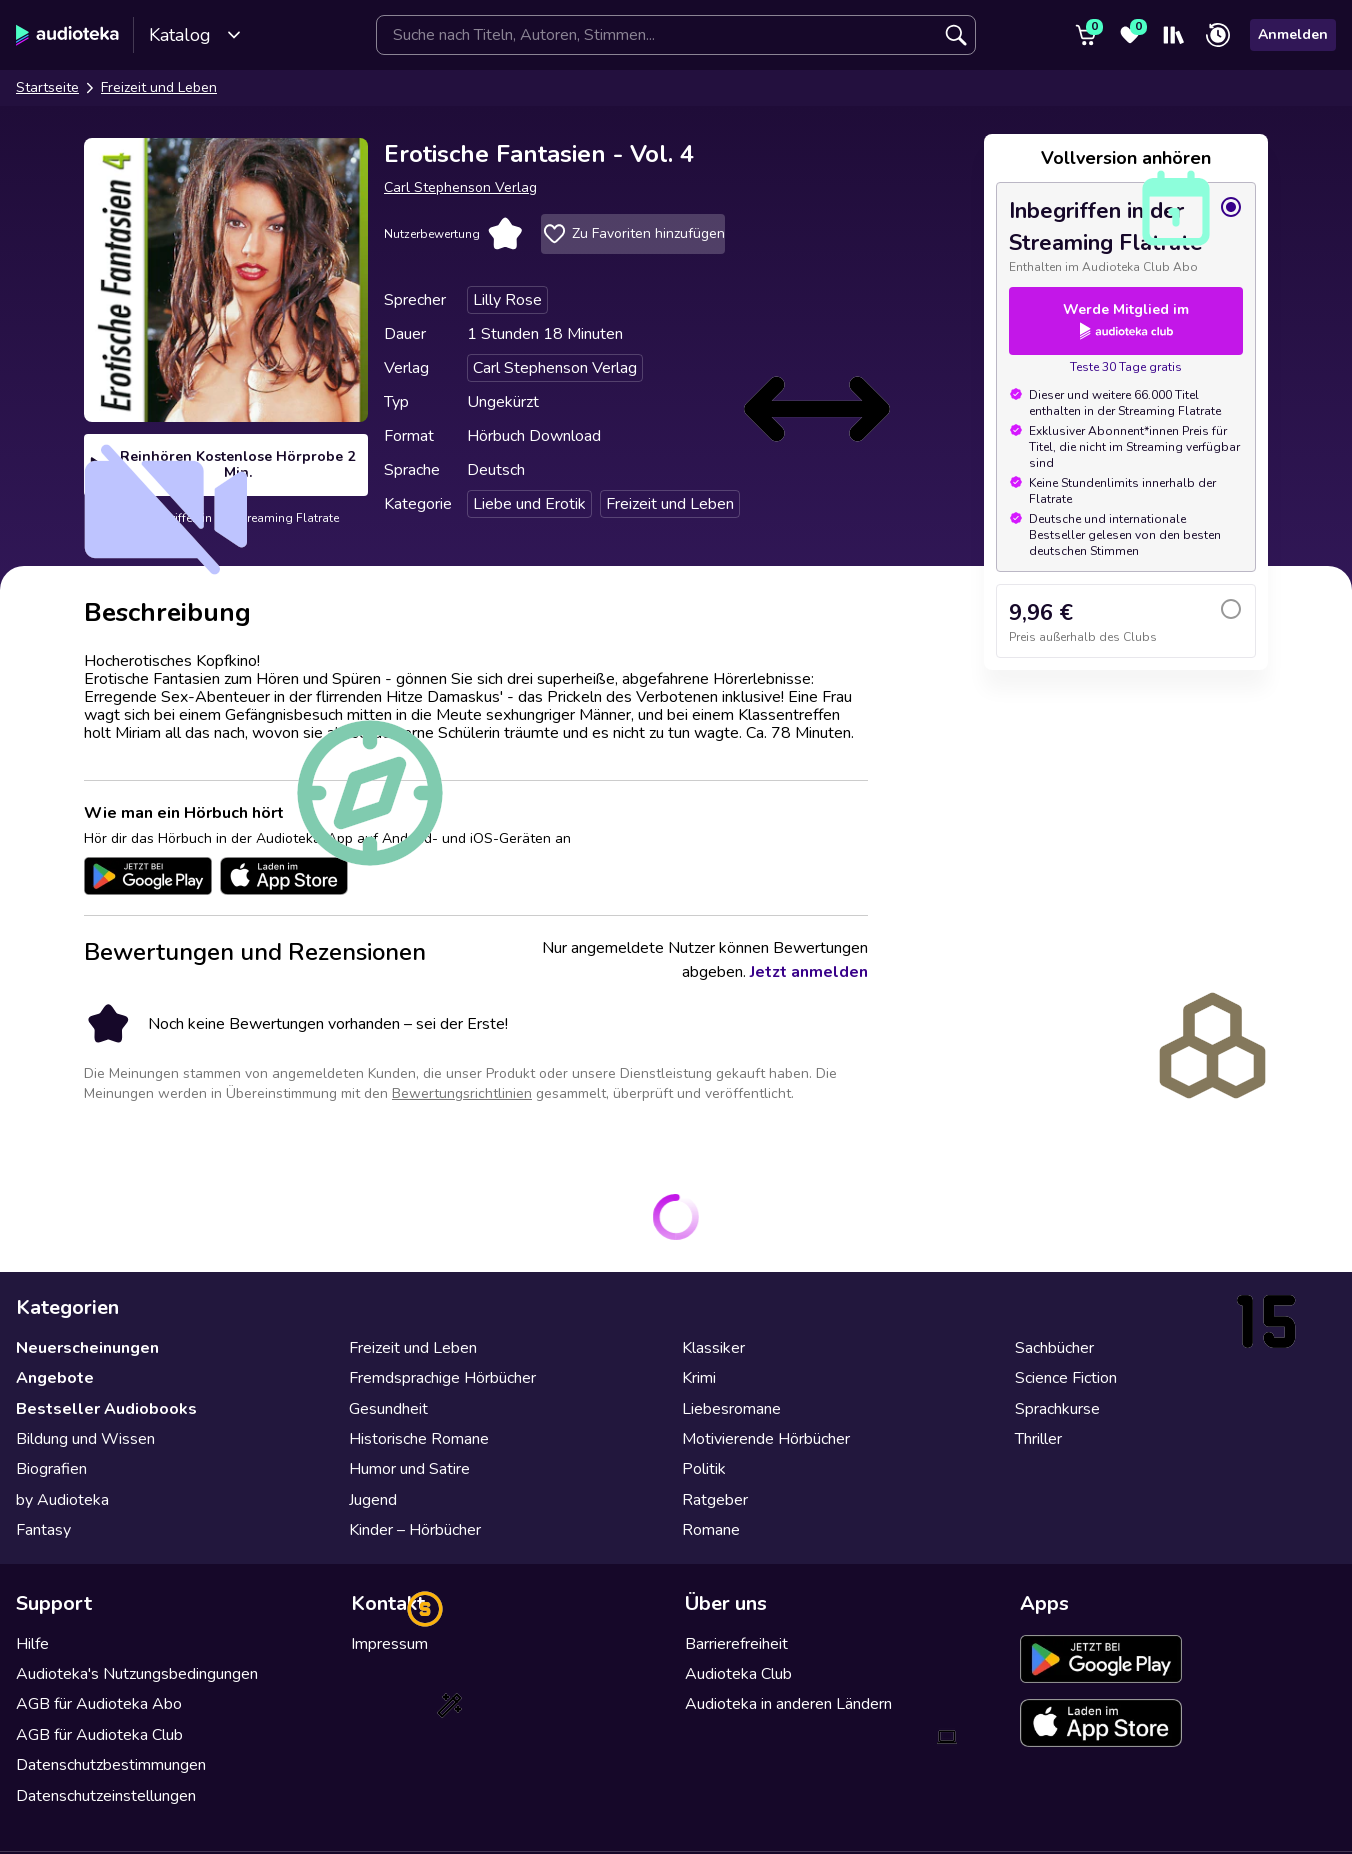 The height and width of the screenshot is (1854, 1352). What do you see at coordinates (160, 509) in the screenshot?
I see `camera is off or disabled` at bounding box center [160, 509].